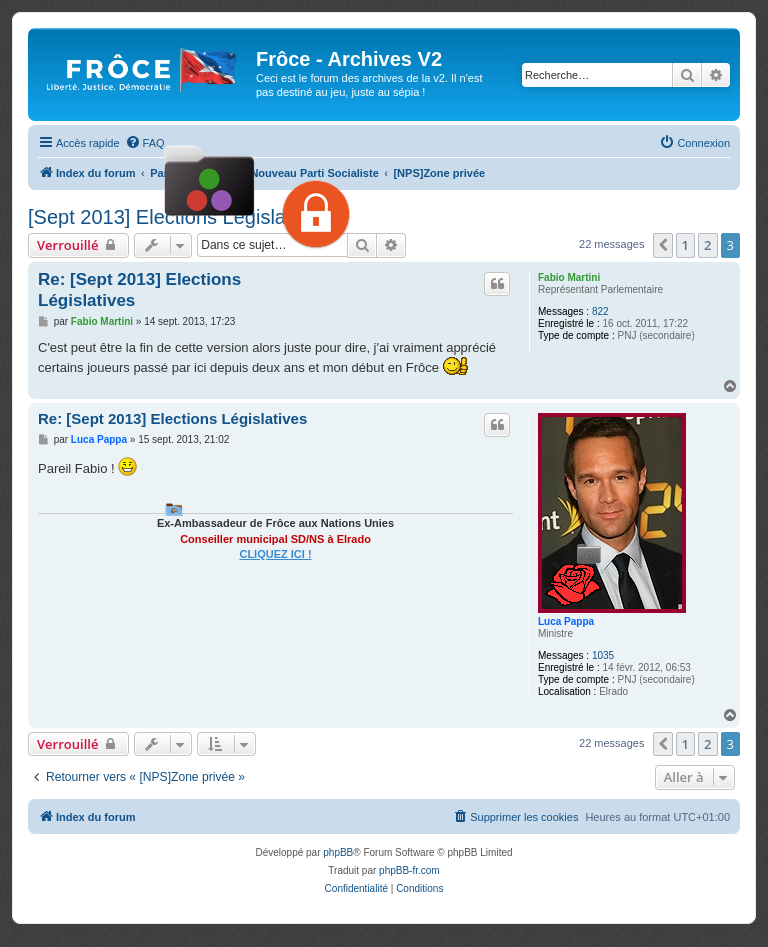  I want to click on open julia programming language project folder, so click(209, 183).